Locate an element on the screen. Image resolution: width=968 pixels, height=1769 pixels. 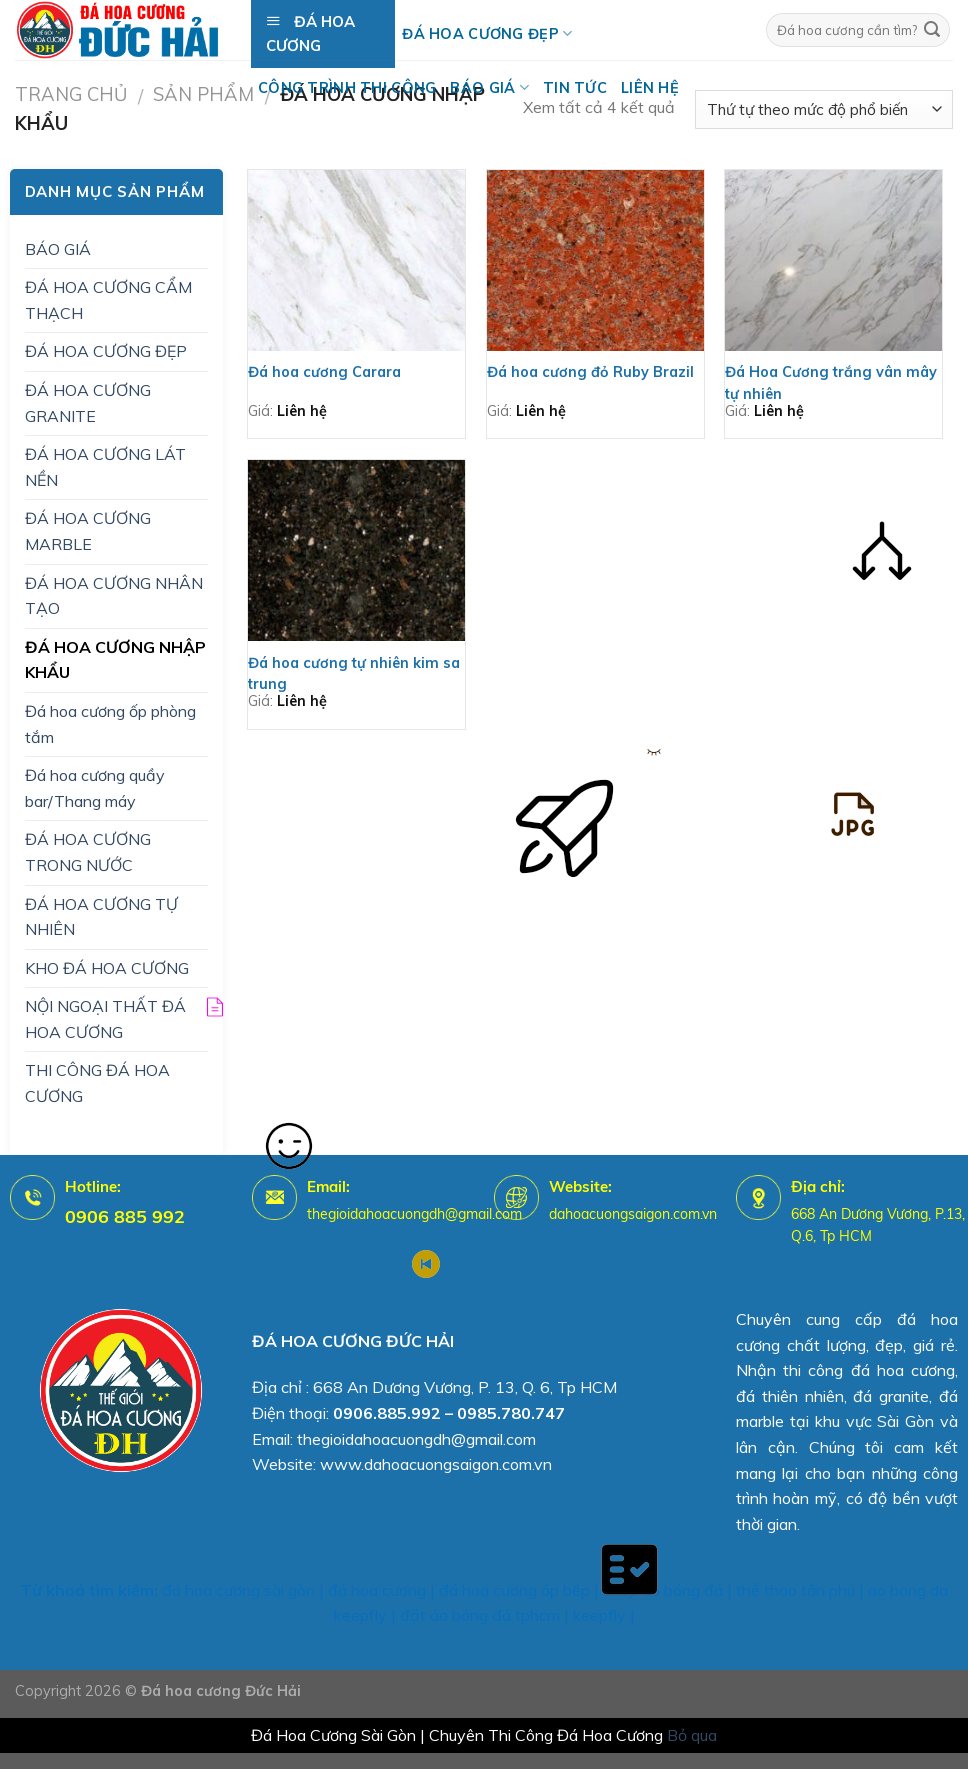
split content into multiple paths is located at coordinates (882, 553).